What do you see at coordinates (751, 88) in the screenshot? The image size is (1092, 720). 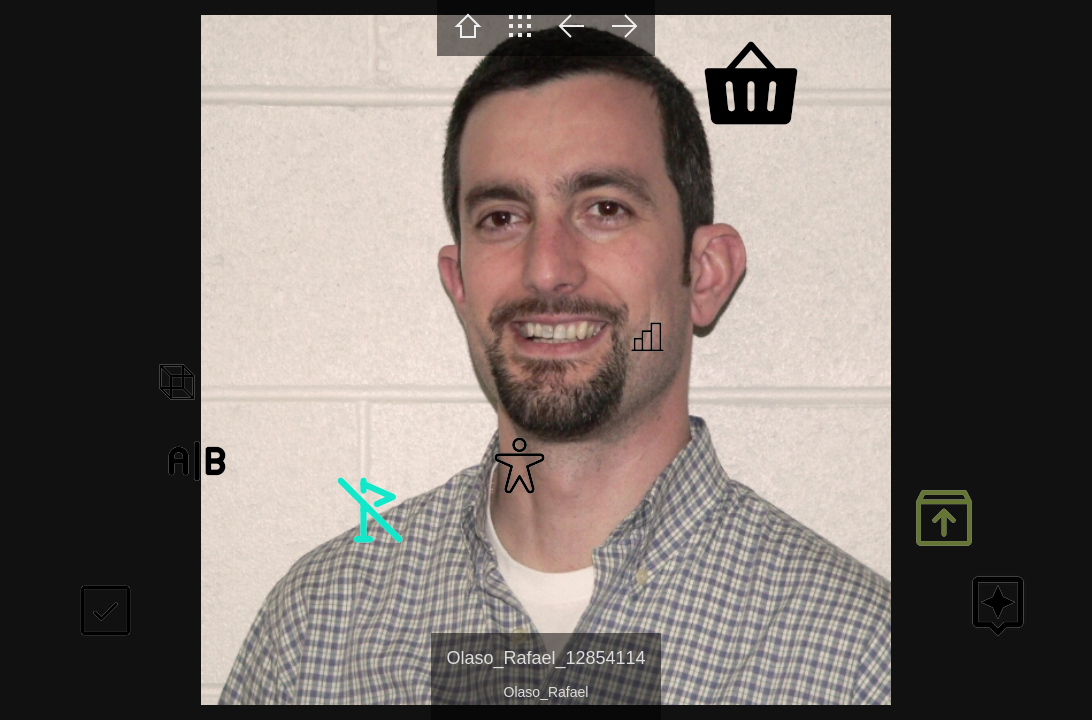 I see `view your shopping basket` at bounding box center [751, 88].